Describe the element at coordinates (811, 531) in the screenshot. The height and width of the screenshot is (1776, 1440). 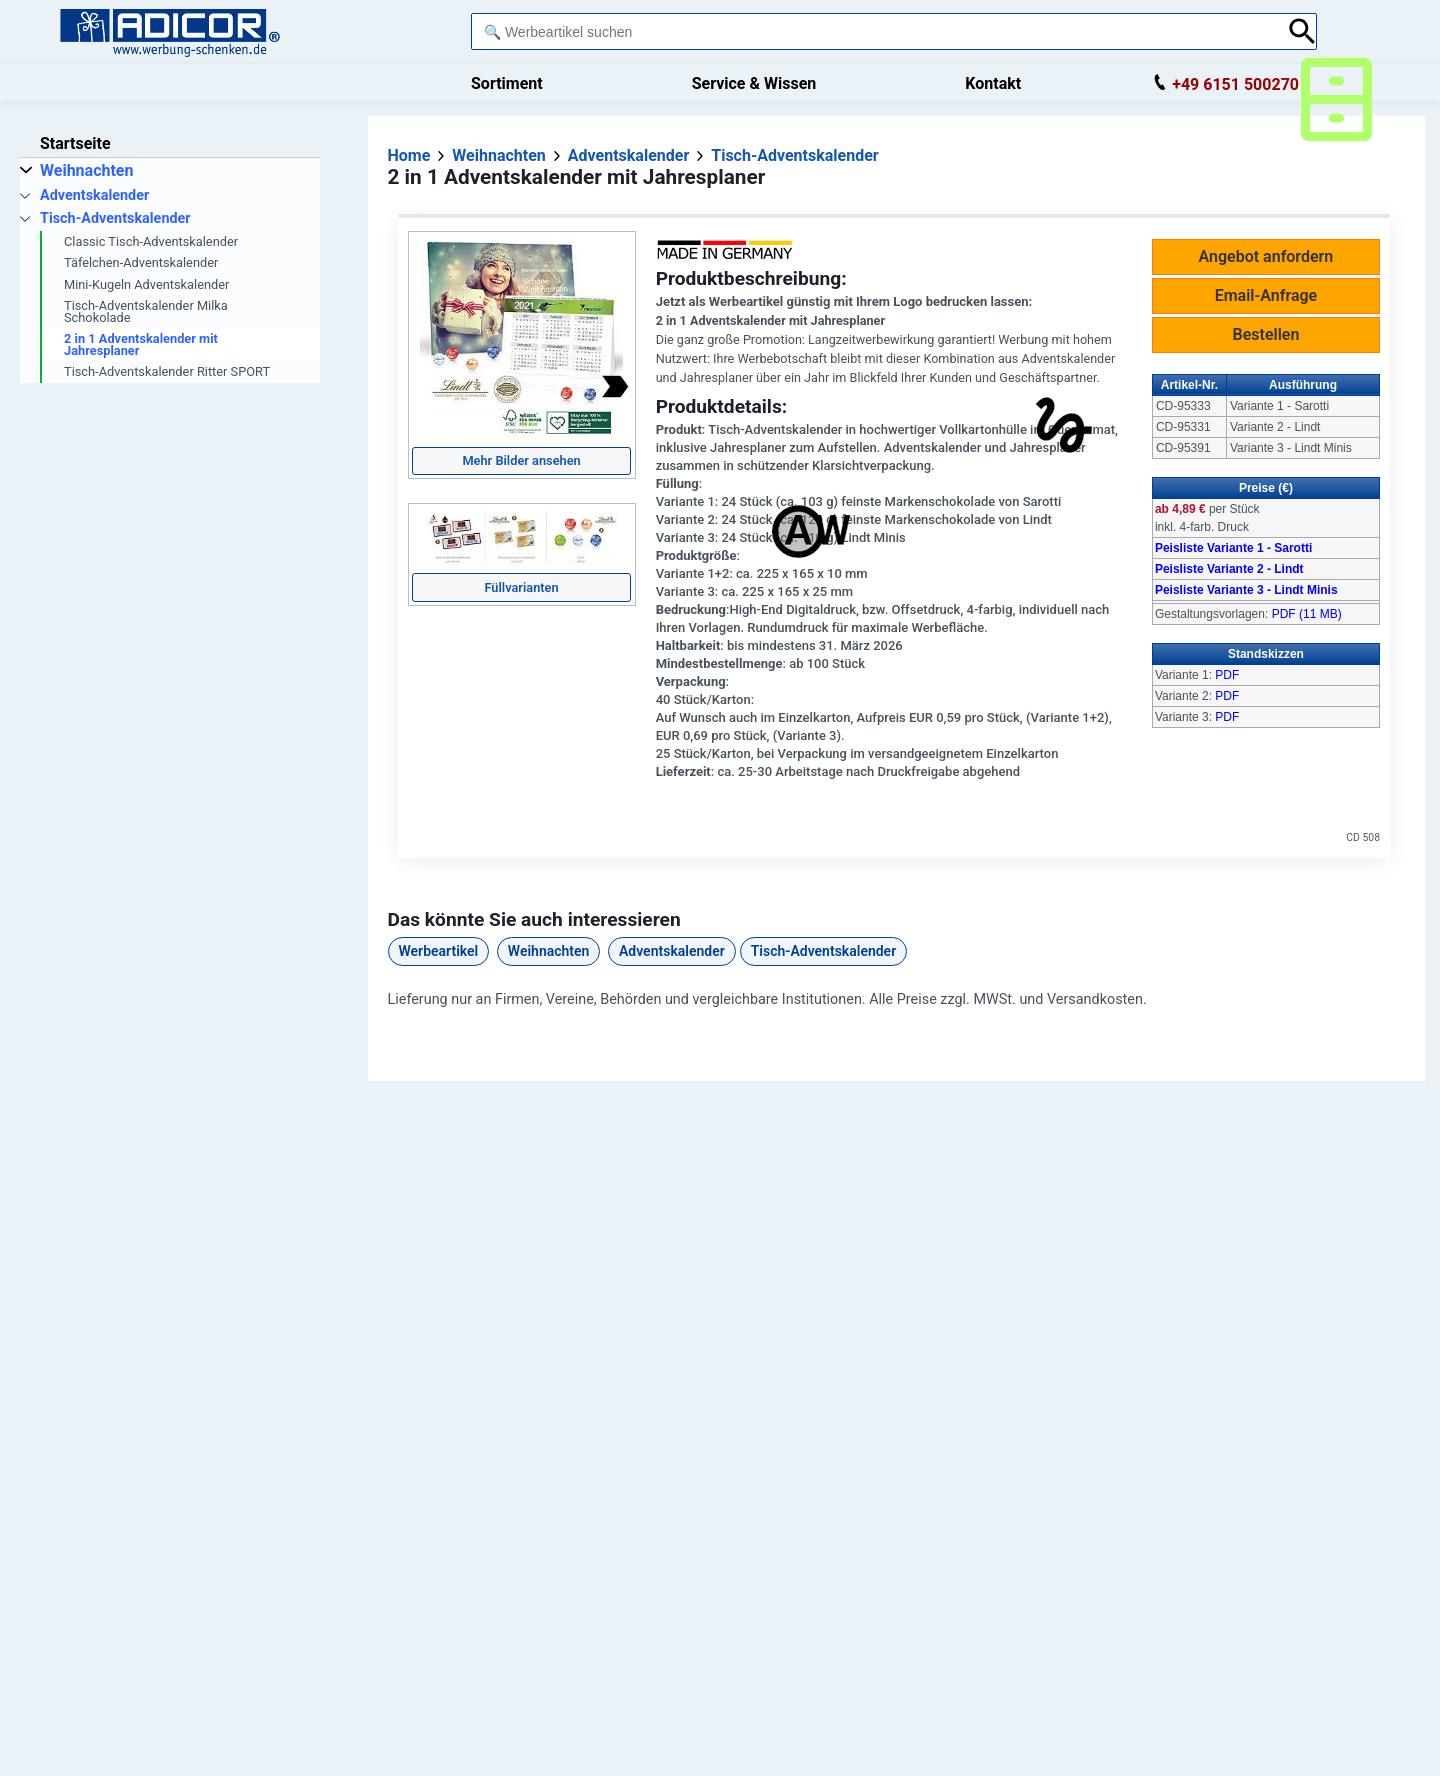
I see `enable auto white balance` at that location.